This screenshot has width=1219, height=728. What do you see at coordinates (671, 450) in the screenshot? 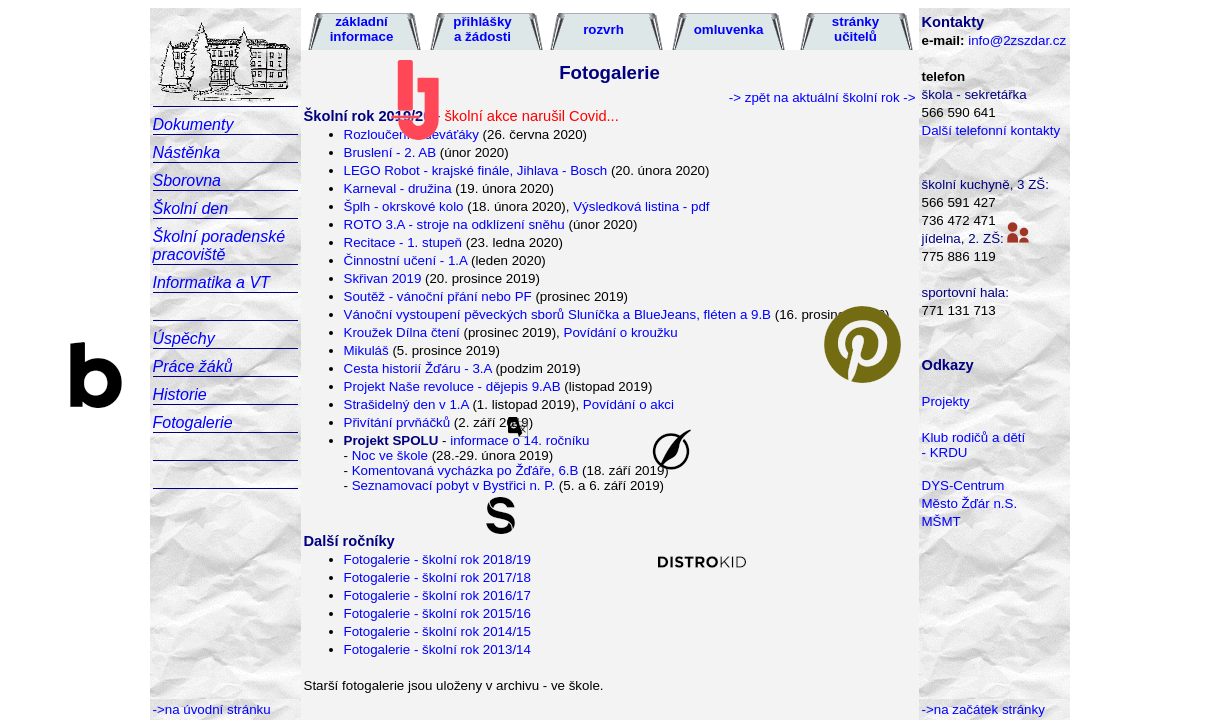
I see `pied piper company logo` at bounding box center [671, 450].